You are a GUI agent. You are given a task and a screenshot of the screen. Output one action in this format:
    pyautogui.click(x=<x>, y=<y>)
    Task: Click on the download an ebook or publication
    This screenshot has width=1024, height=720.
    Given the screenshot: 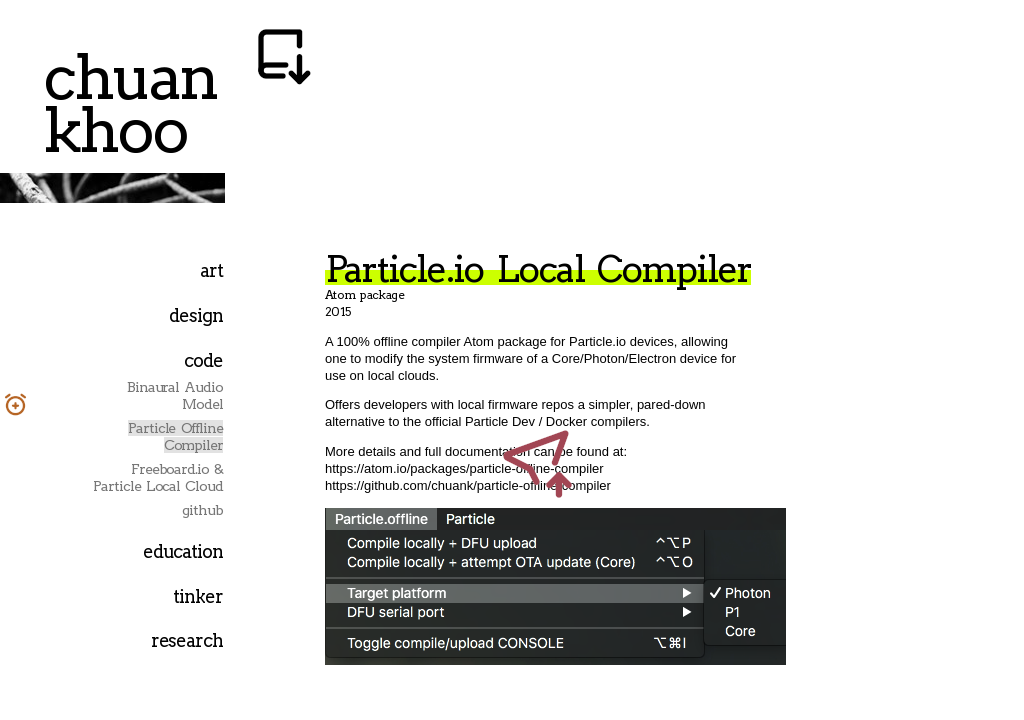 What is the action you would take?
    pyautogui.click(x=283, y=54)
    